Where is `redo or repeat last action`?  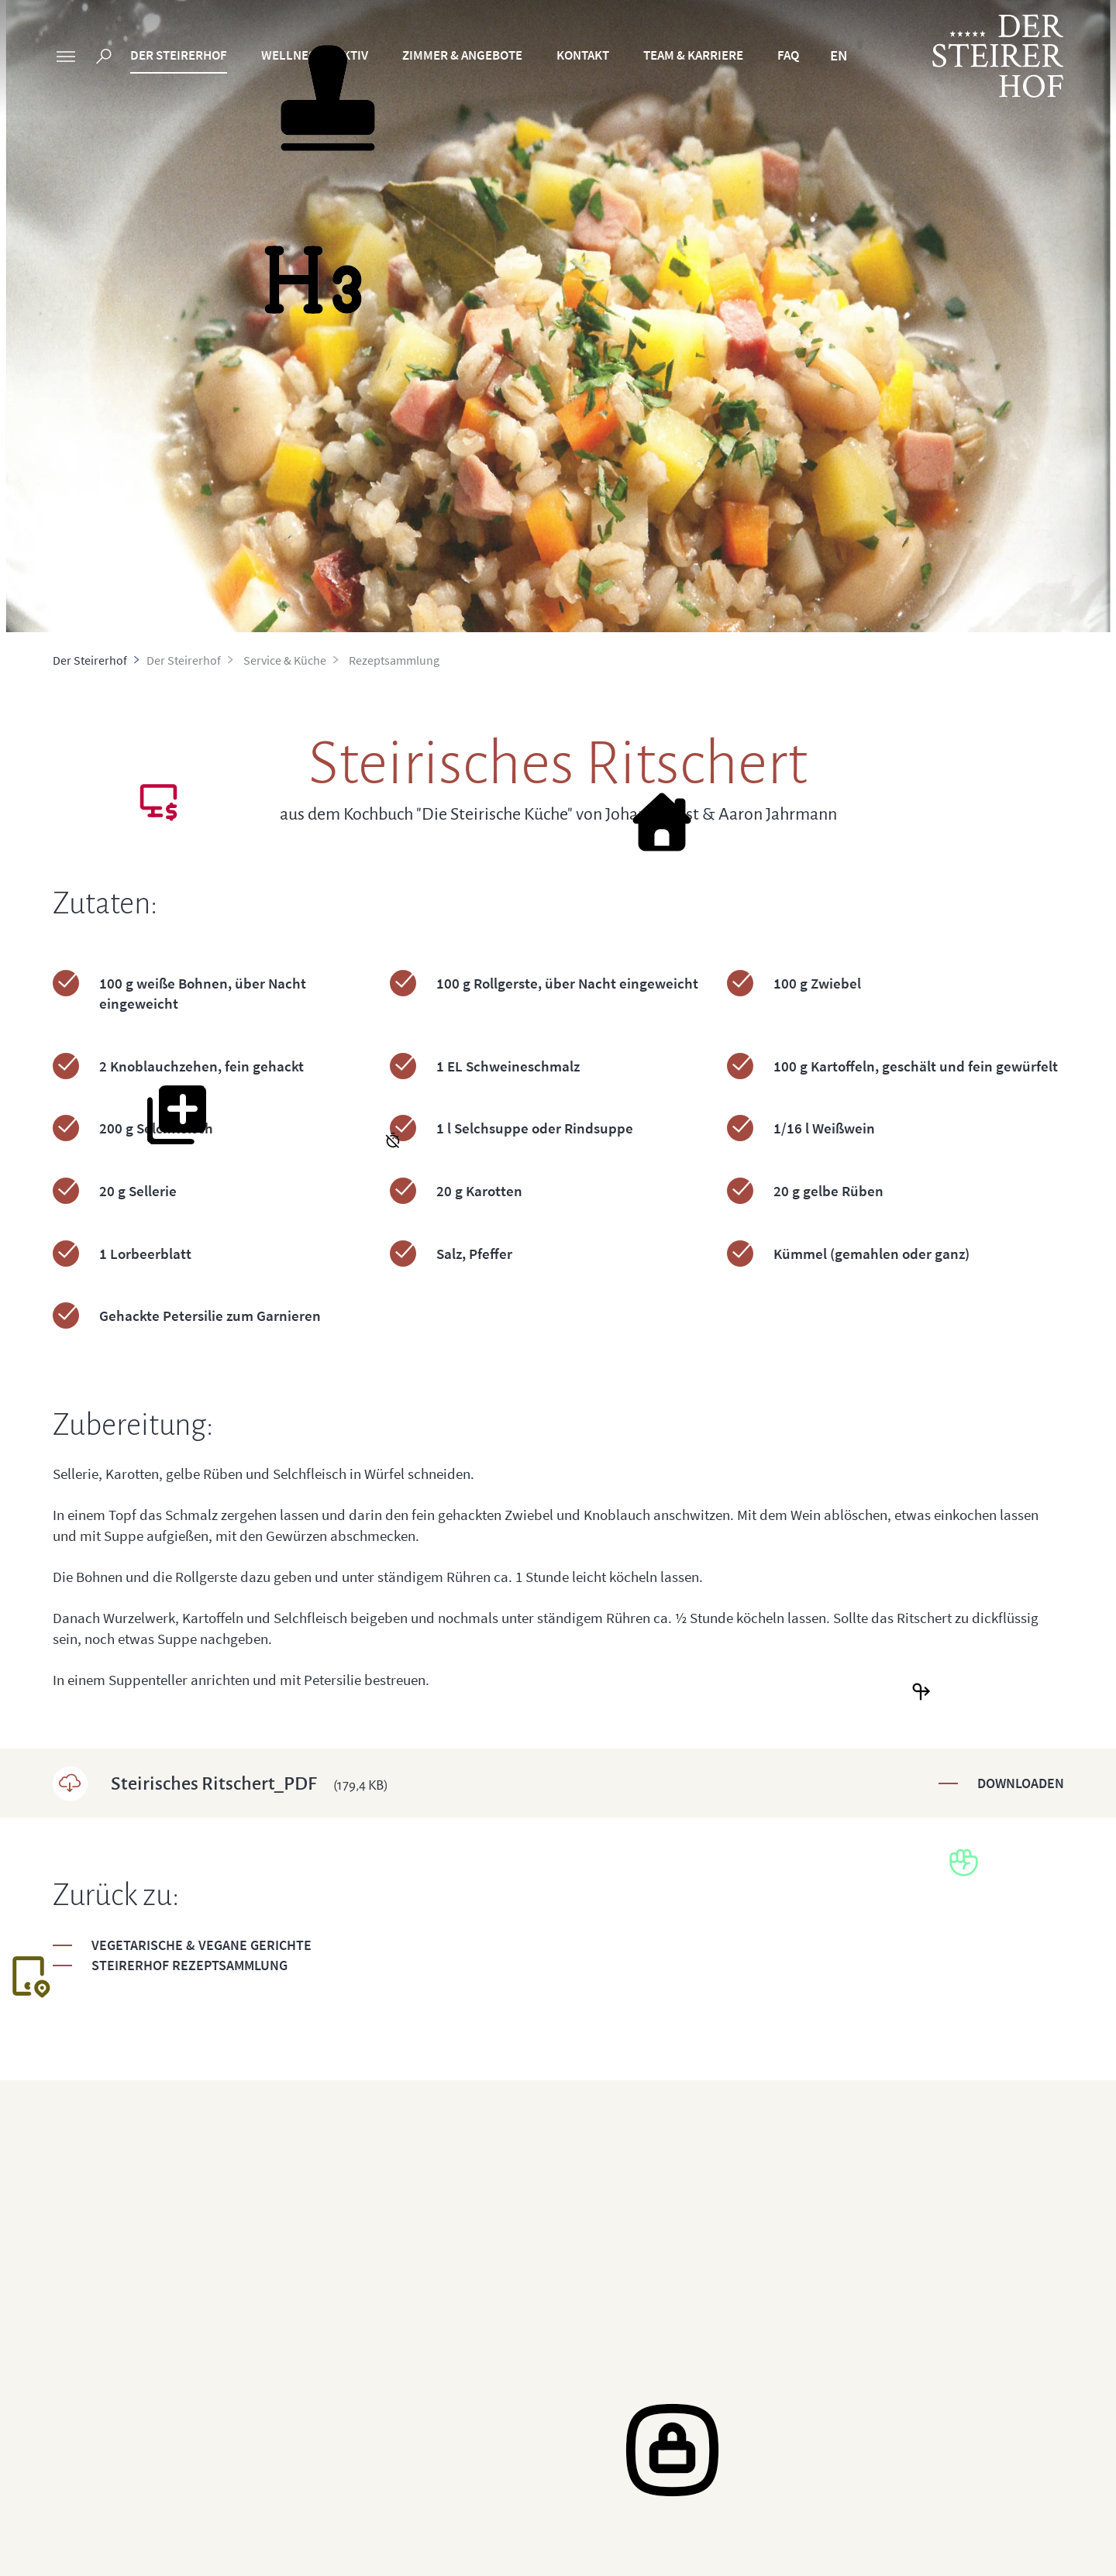
redo or repeat last action is located at coordinates (921, 1691).